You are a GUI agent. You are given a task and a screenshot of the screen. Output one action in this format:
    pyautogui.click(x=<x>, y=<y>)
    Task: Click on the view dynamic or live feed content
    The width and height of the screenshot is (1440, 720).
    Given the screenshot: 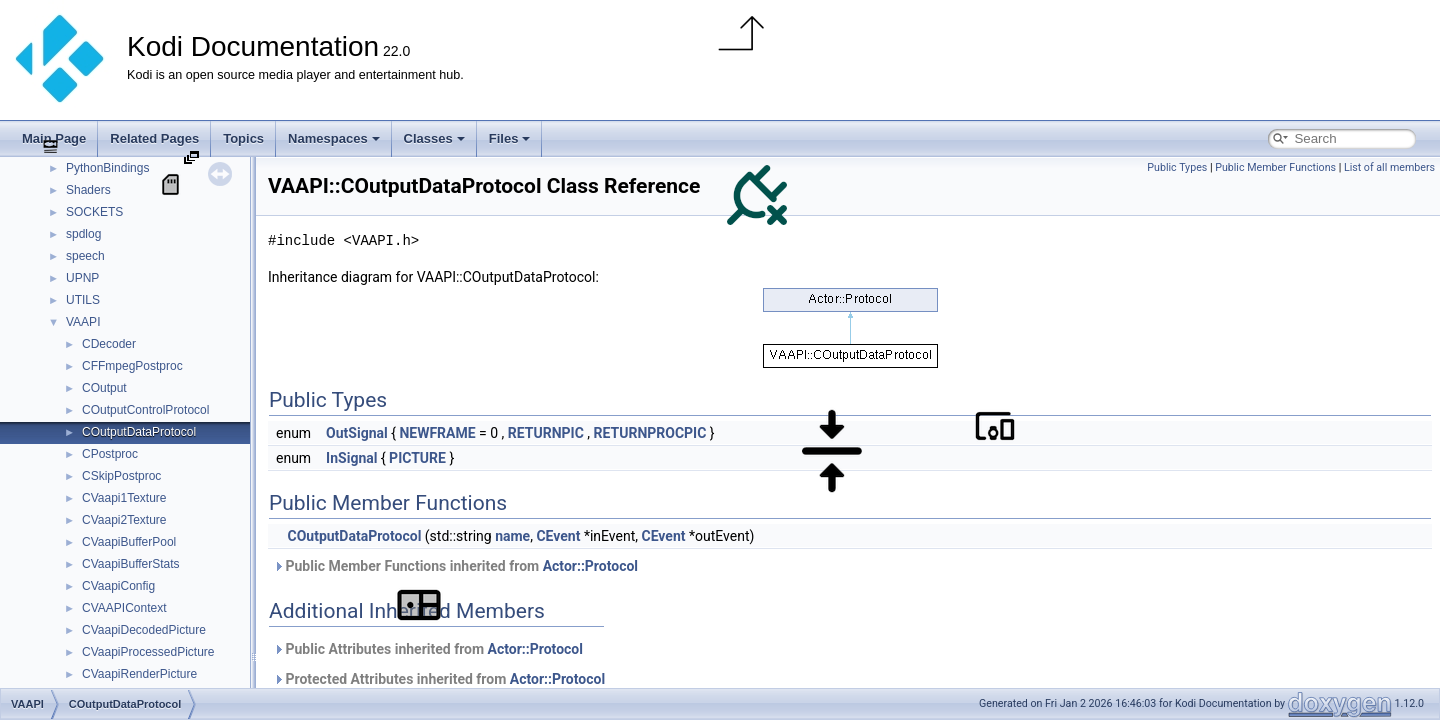 What is the action you would take?
    pyautogui.click(x=191, y=157)
    